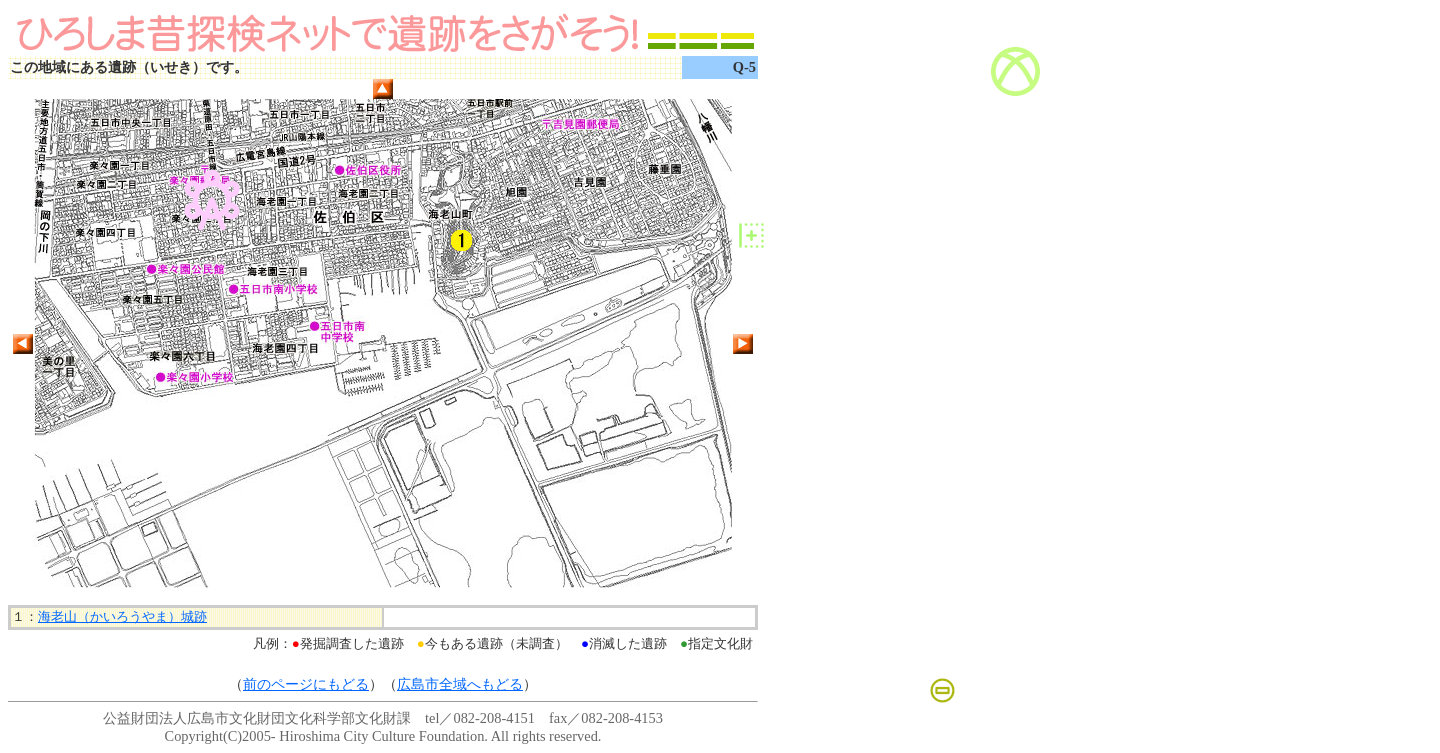 The height and width of the screenshot is (753, 1440). I want to click on view carousel or ferris wheel attraction, so click(212, 200).